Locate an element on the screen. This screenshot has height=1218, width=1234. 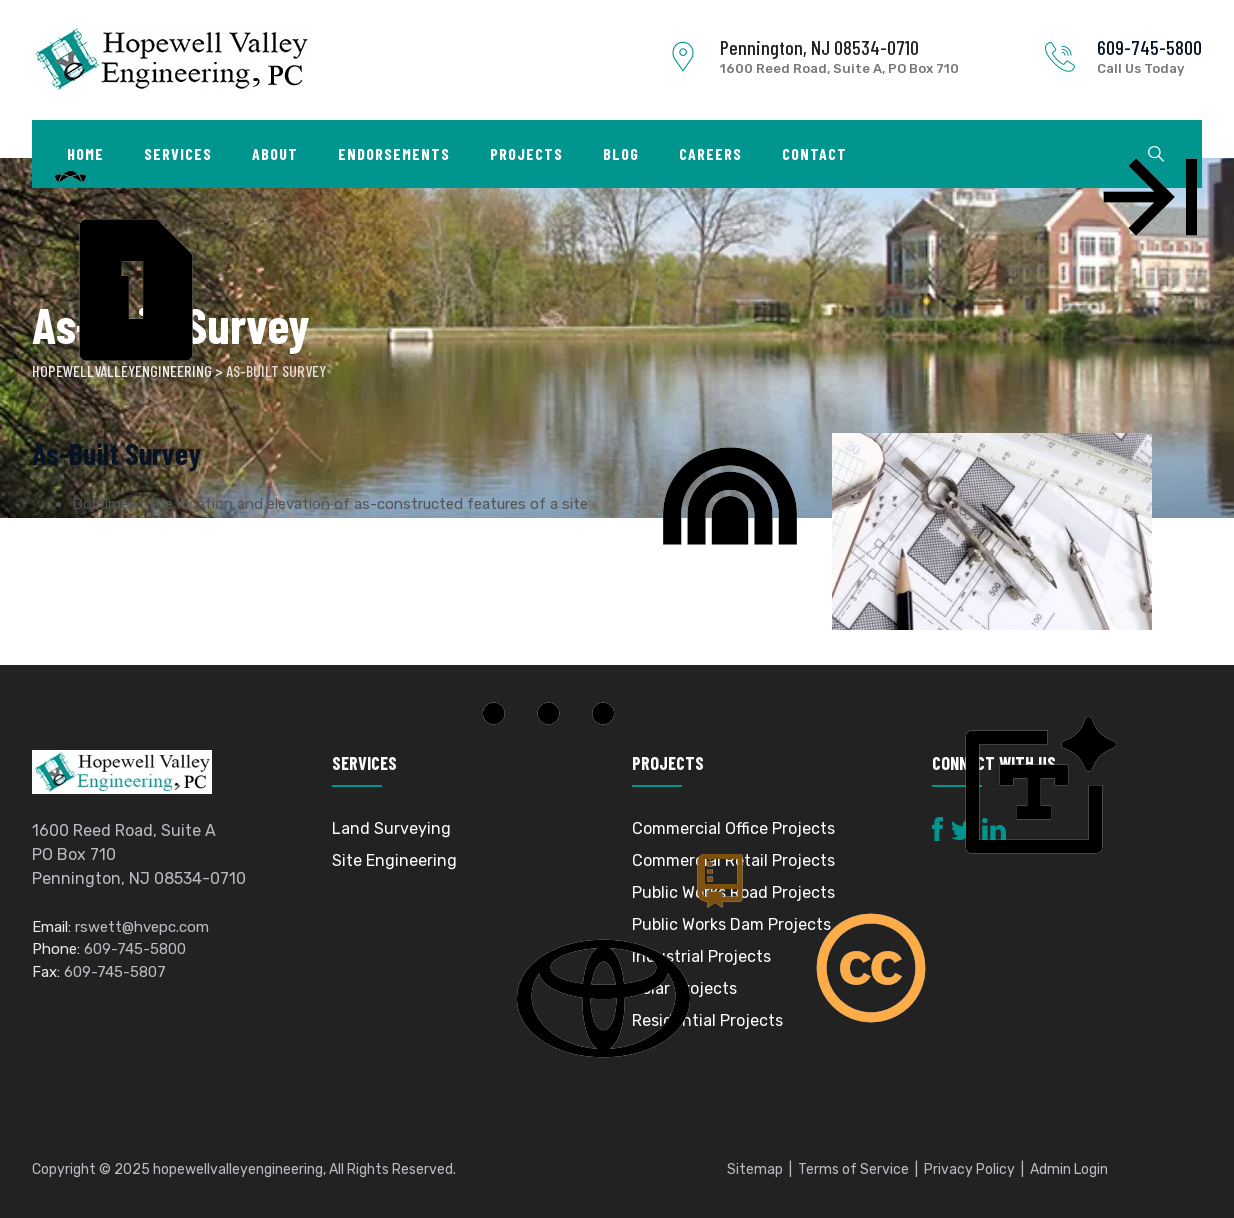
access more options or actions is located at coordinates (548, 713).